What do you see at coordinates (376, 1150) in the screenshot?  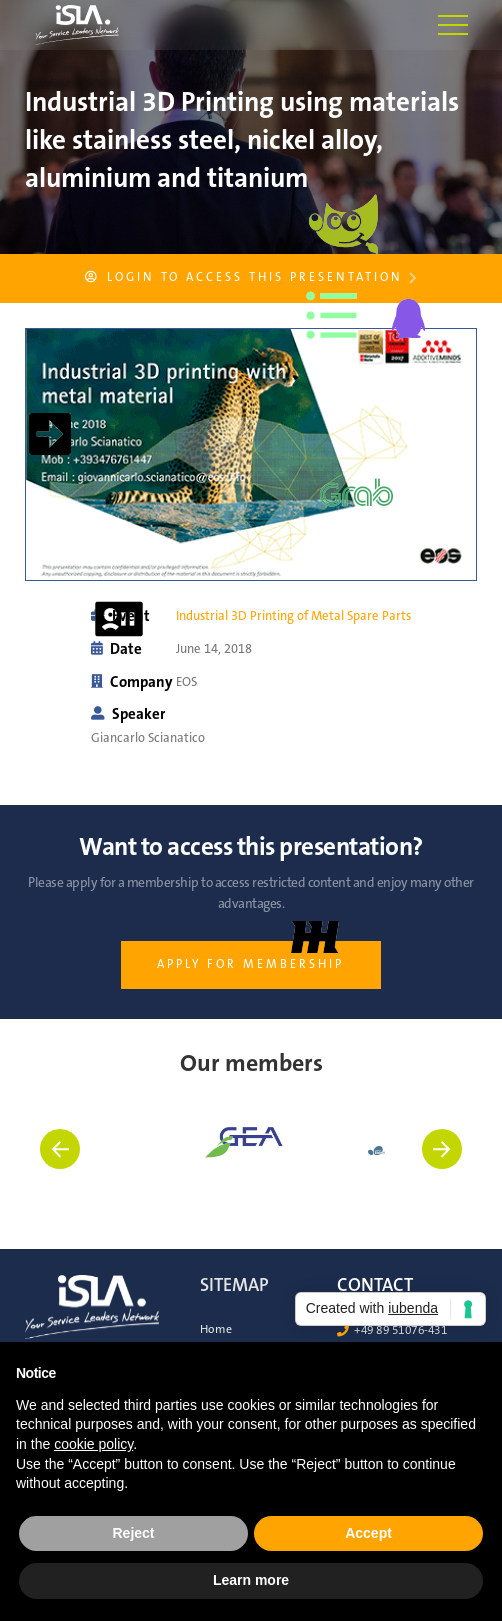 I see `scikit-learn machine learning library logo` at bounding box center [376, 1150].